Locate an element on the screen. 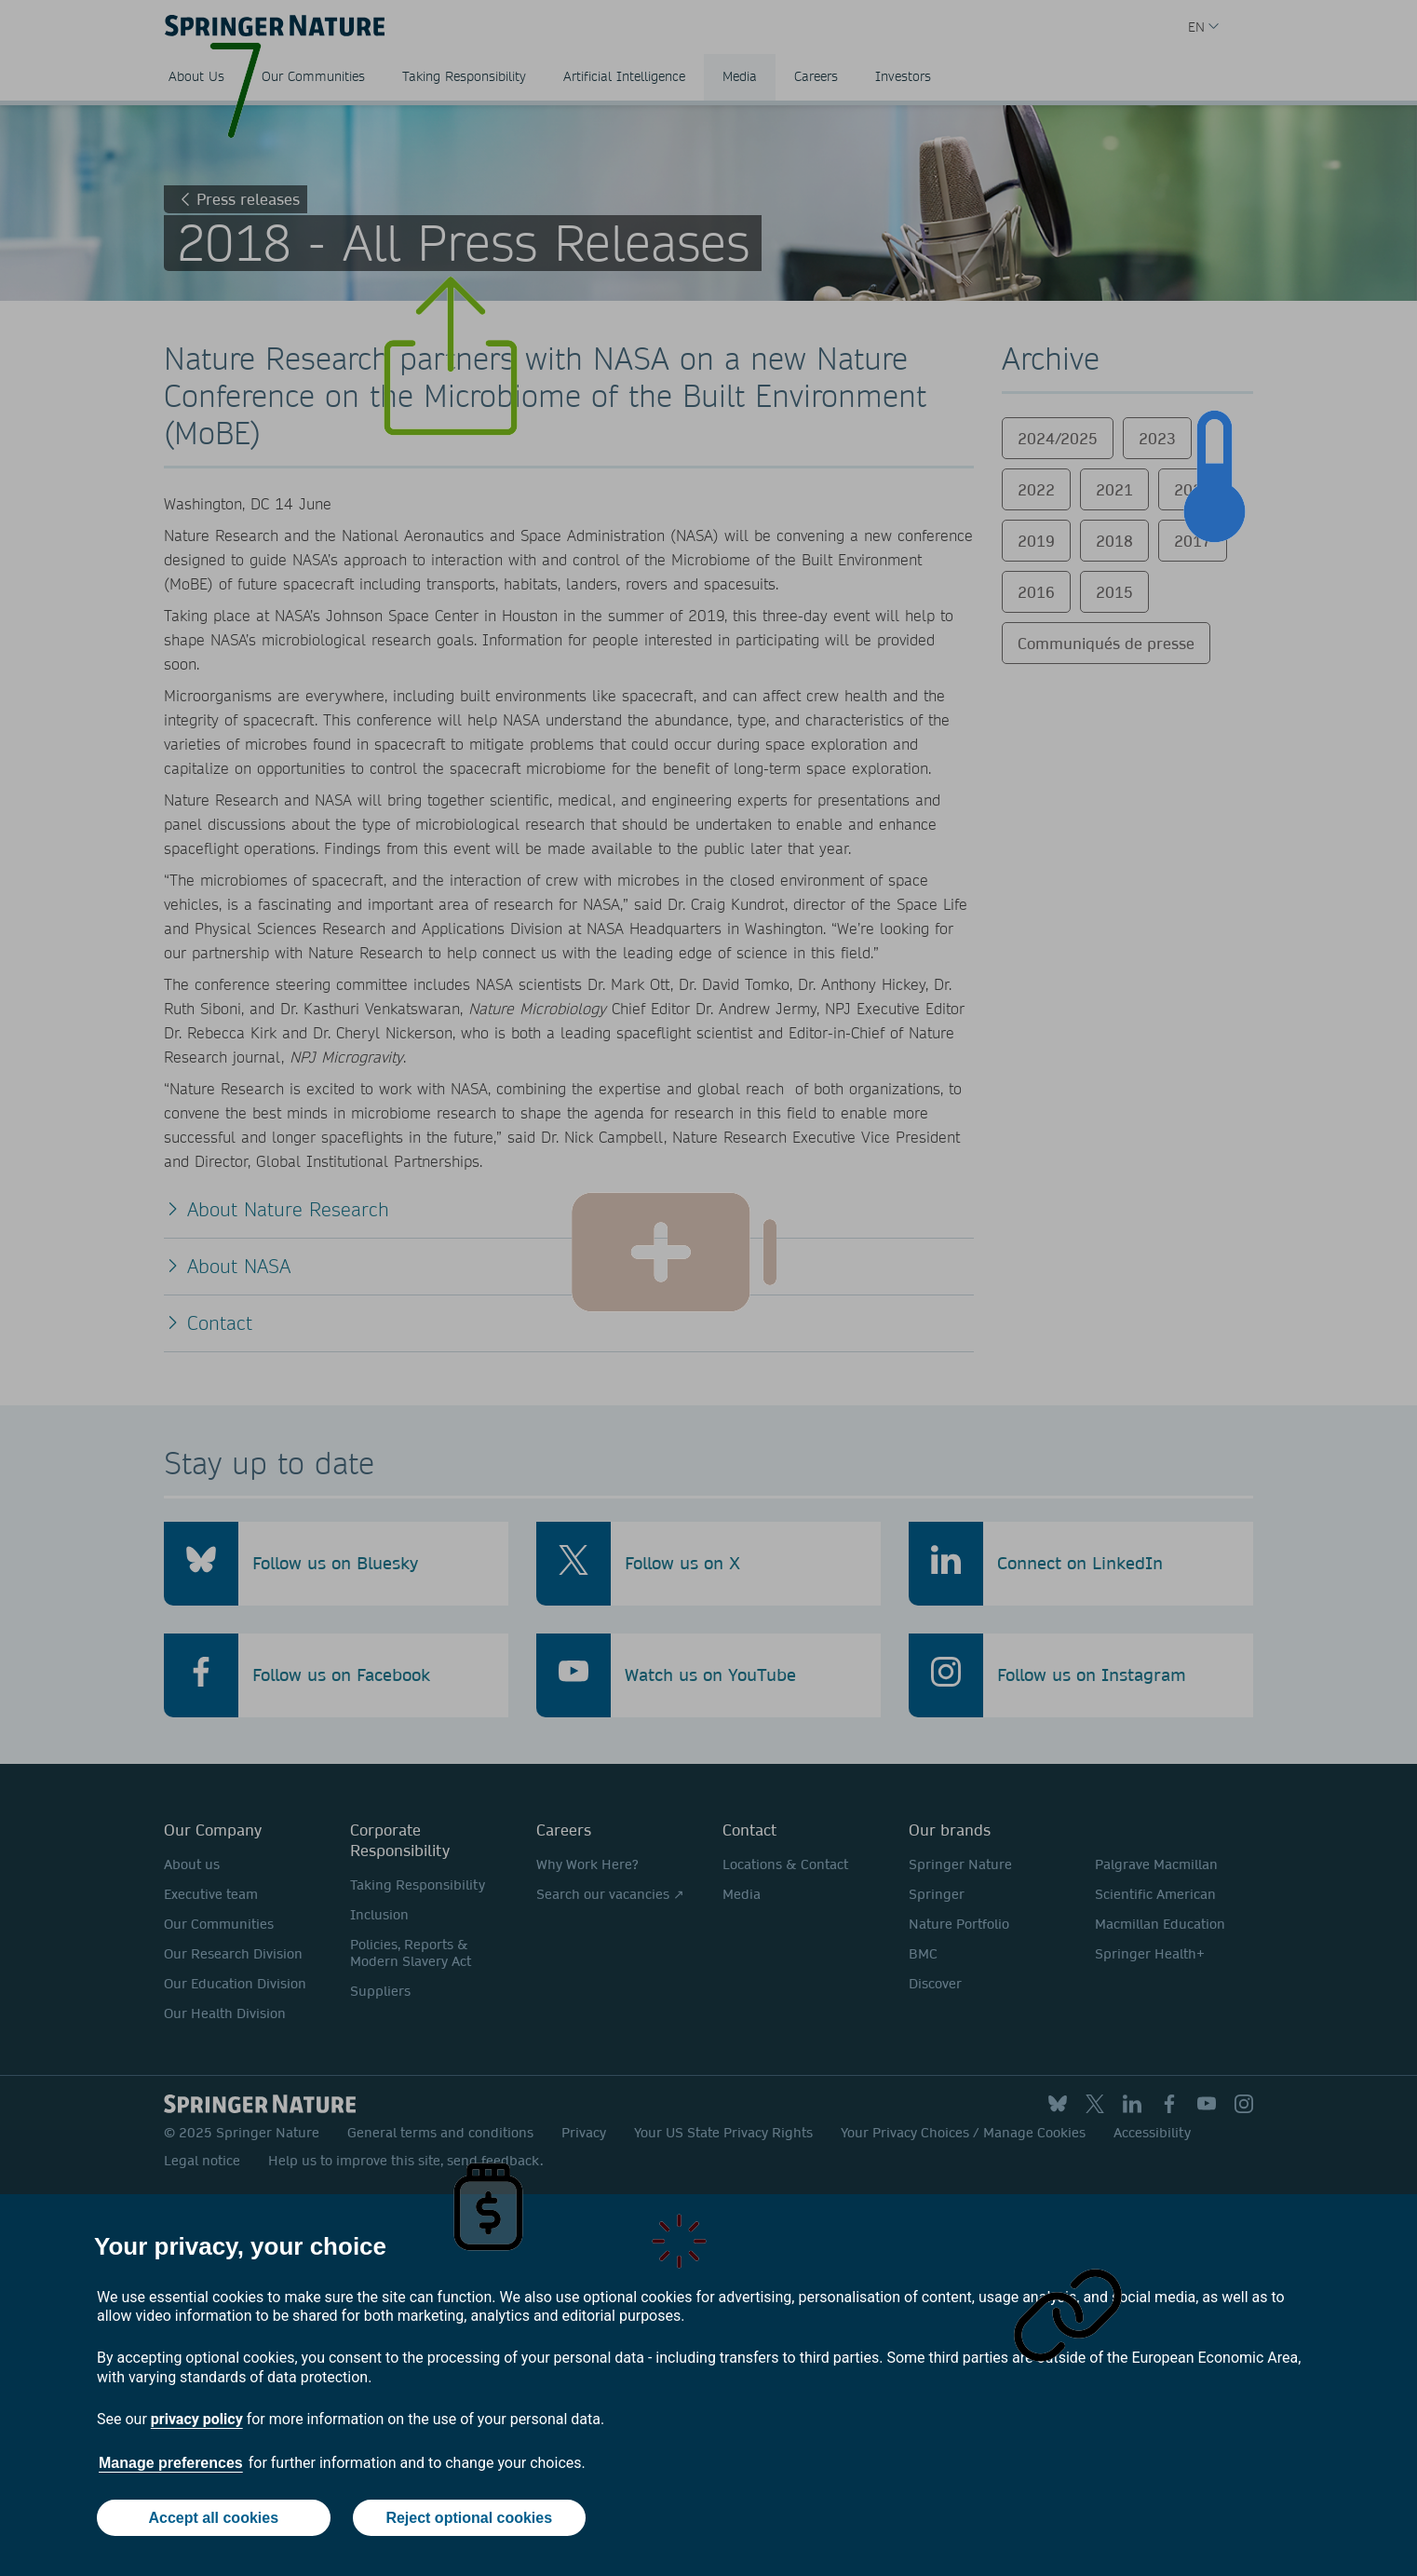 This screenshot has height=2576, width=1417. indicates content is loading is located at coordinates (679, 2241).